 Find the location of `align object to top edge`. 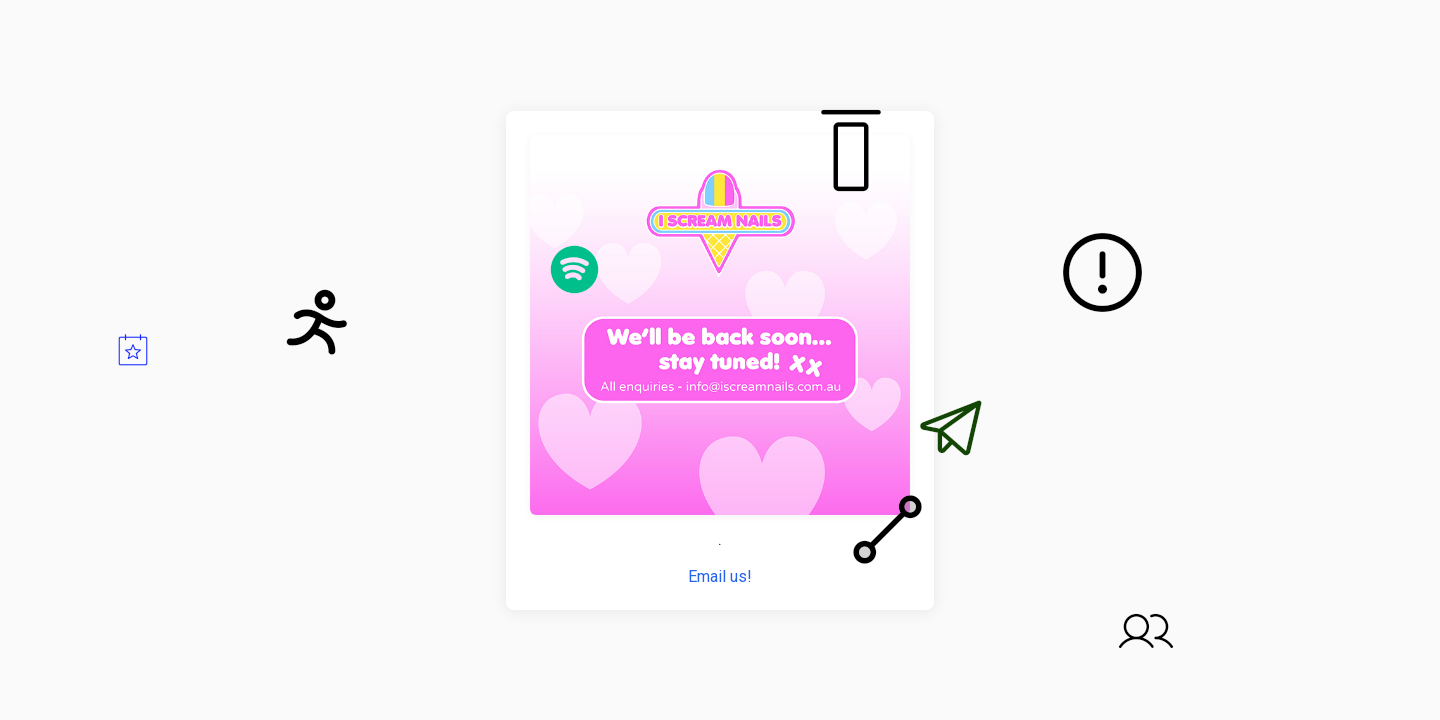

align object to top edge is located at coordinates (851, 149).